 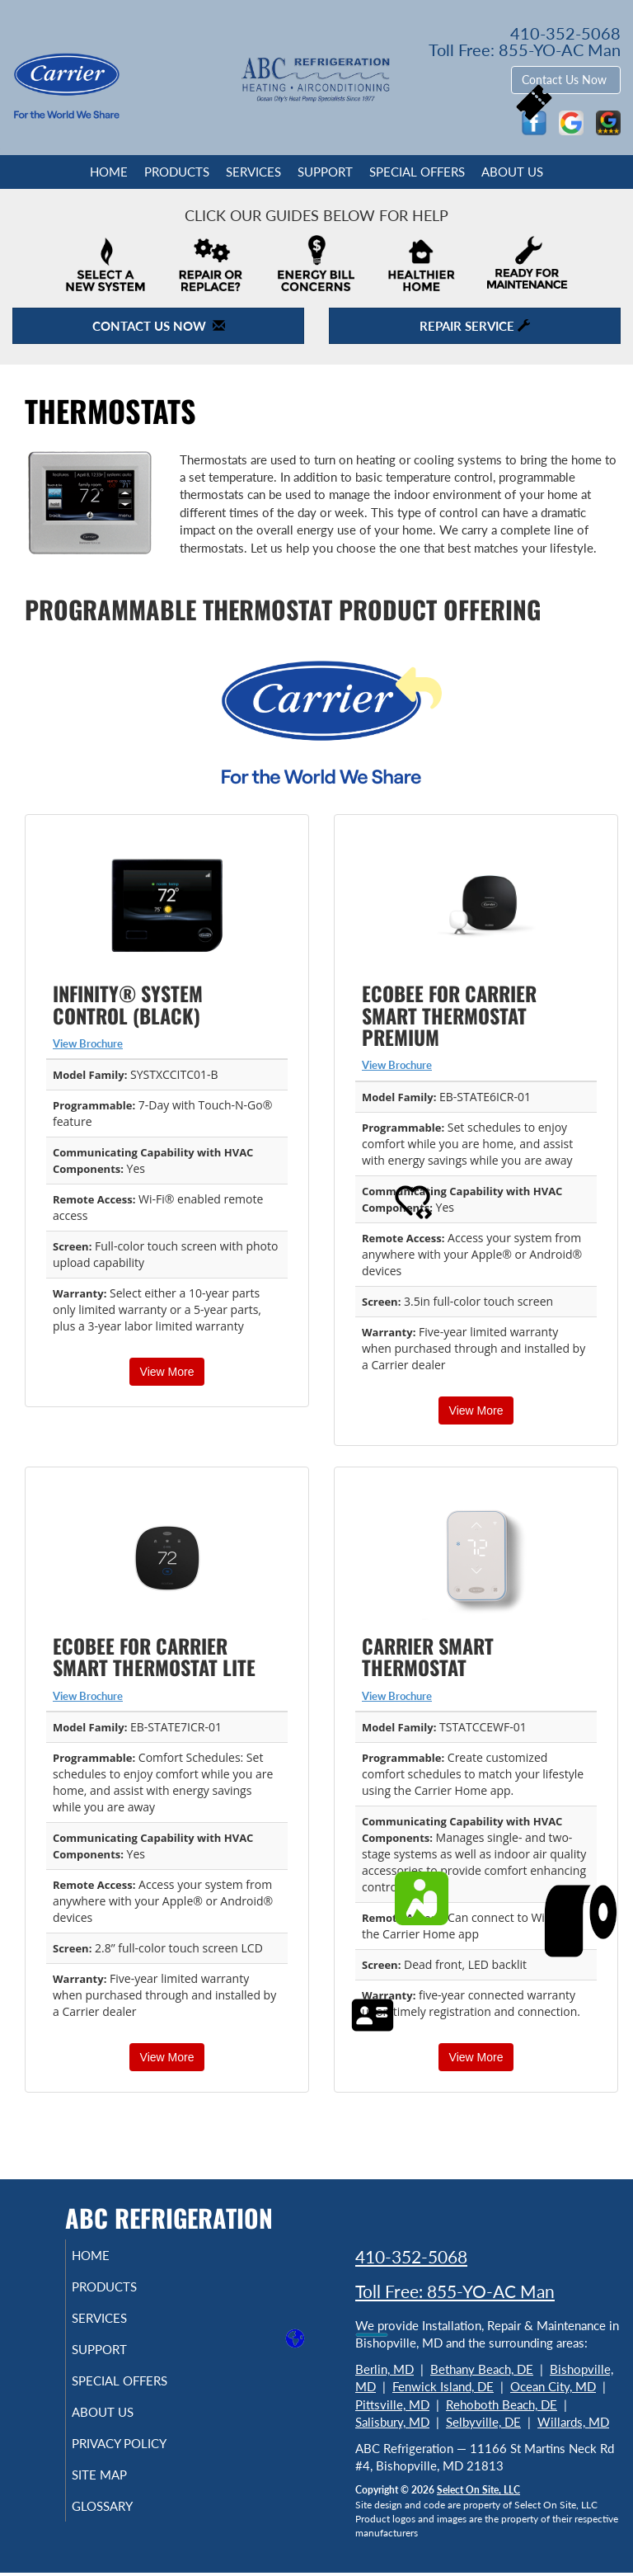 I want to click on toilet paper or bathroom supplies indicator, so click(x=580, y=1916).